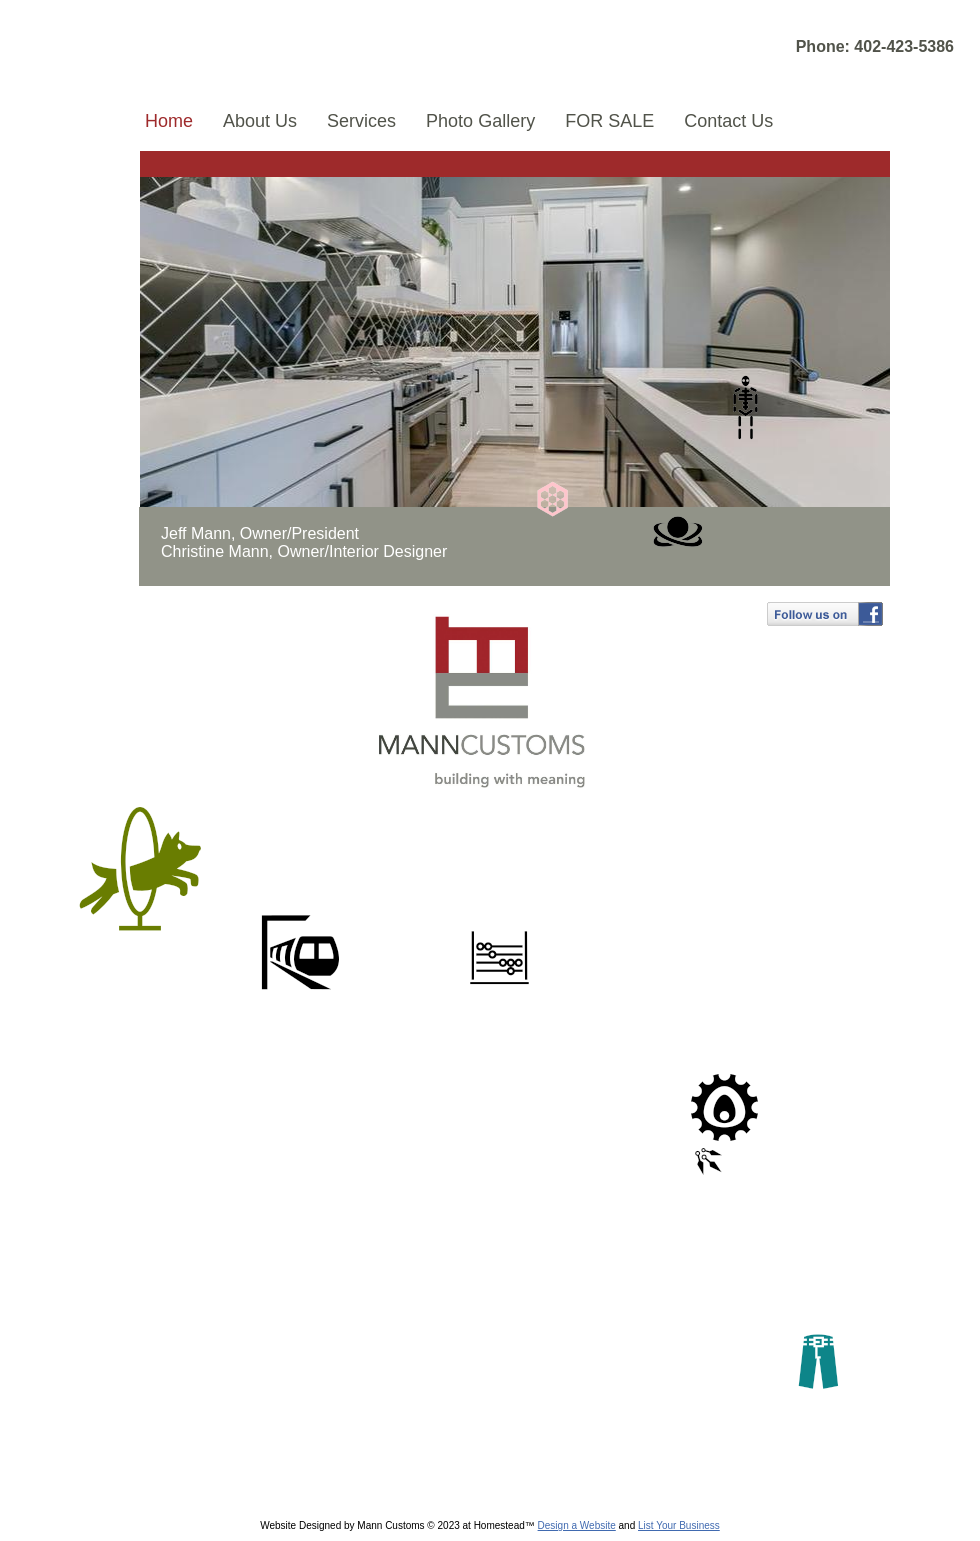  What do you see at coordinates (678, 533) in the screenshot?
I see `represents a planet or celestial body in a space game` at bounding box center [678, 533].